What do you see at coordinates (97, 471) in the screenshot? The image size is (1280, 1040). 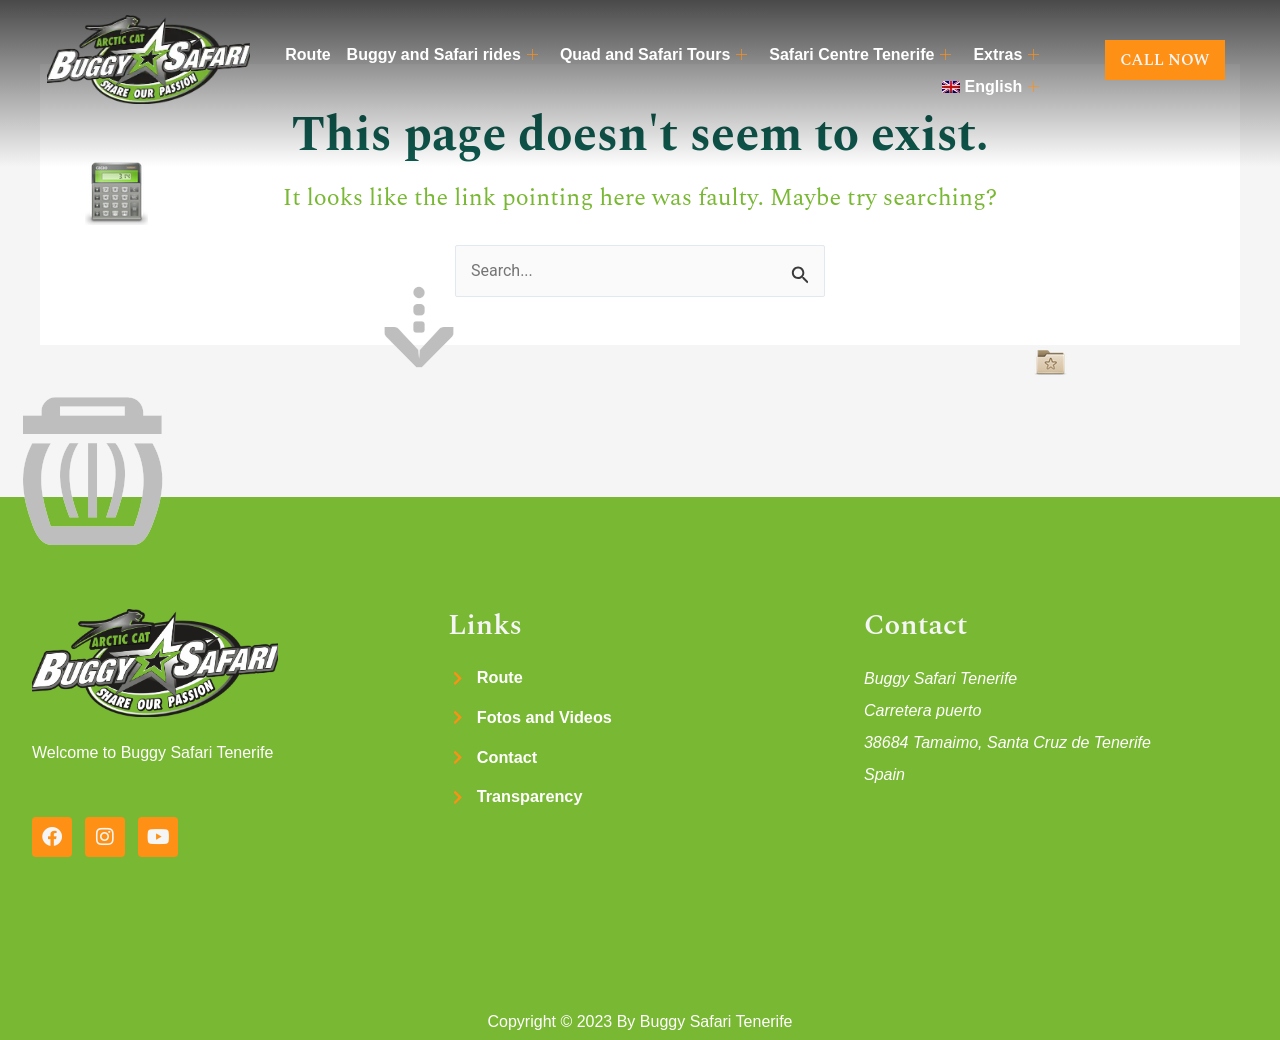 I see `indicates trash bin contains deleted items` at bounding box center [97, 471].